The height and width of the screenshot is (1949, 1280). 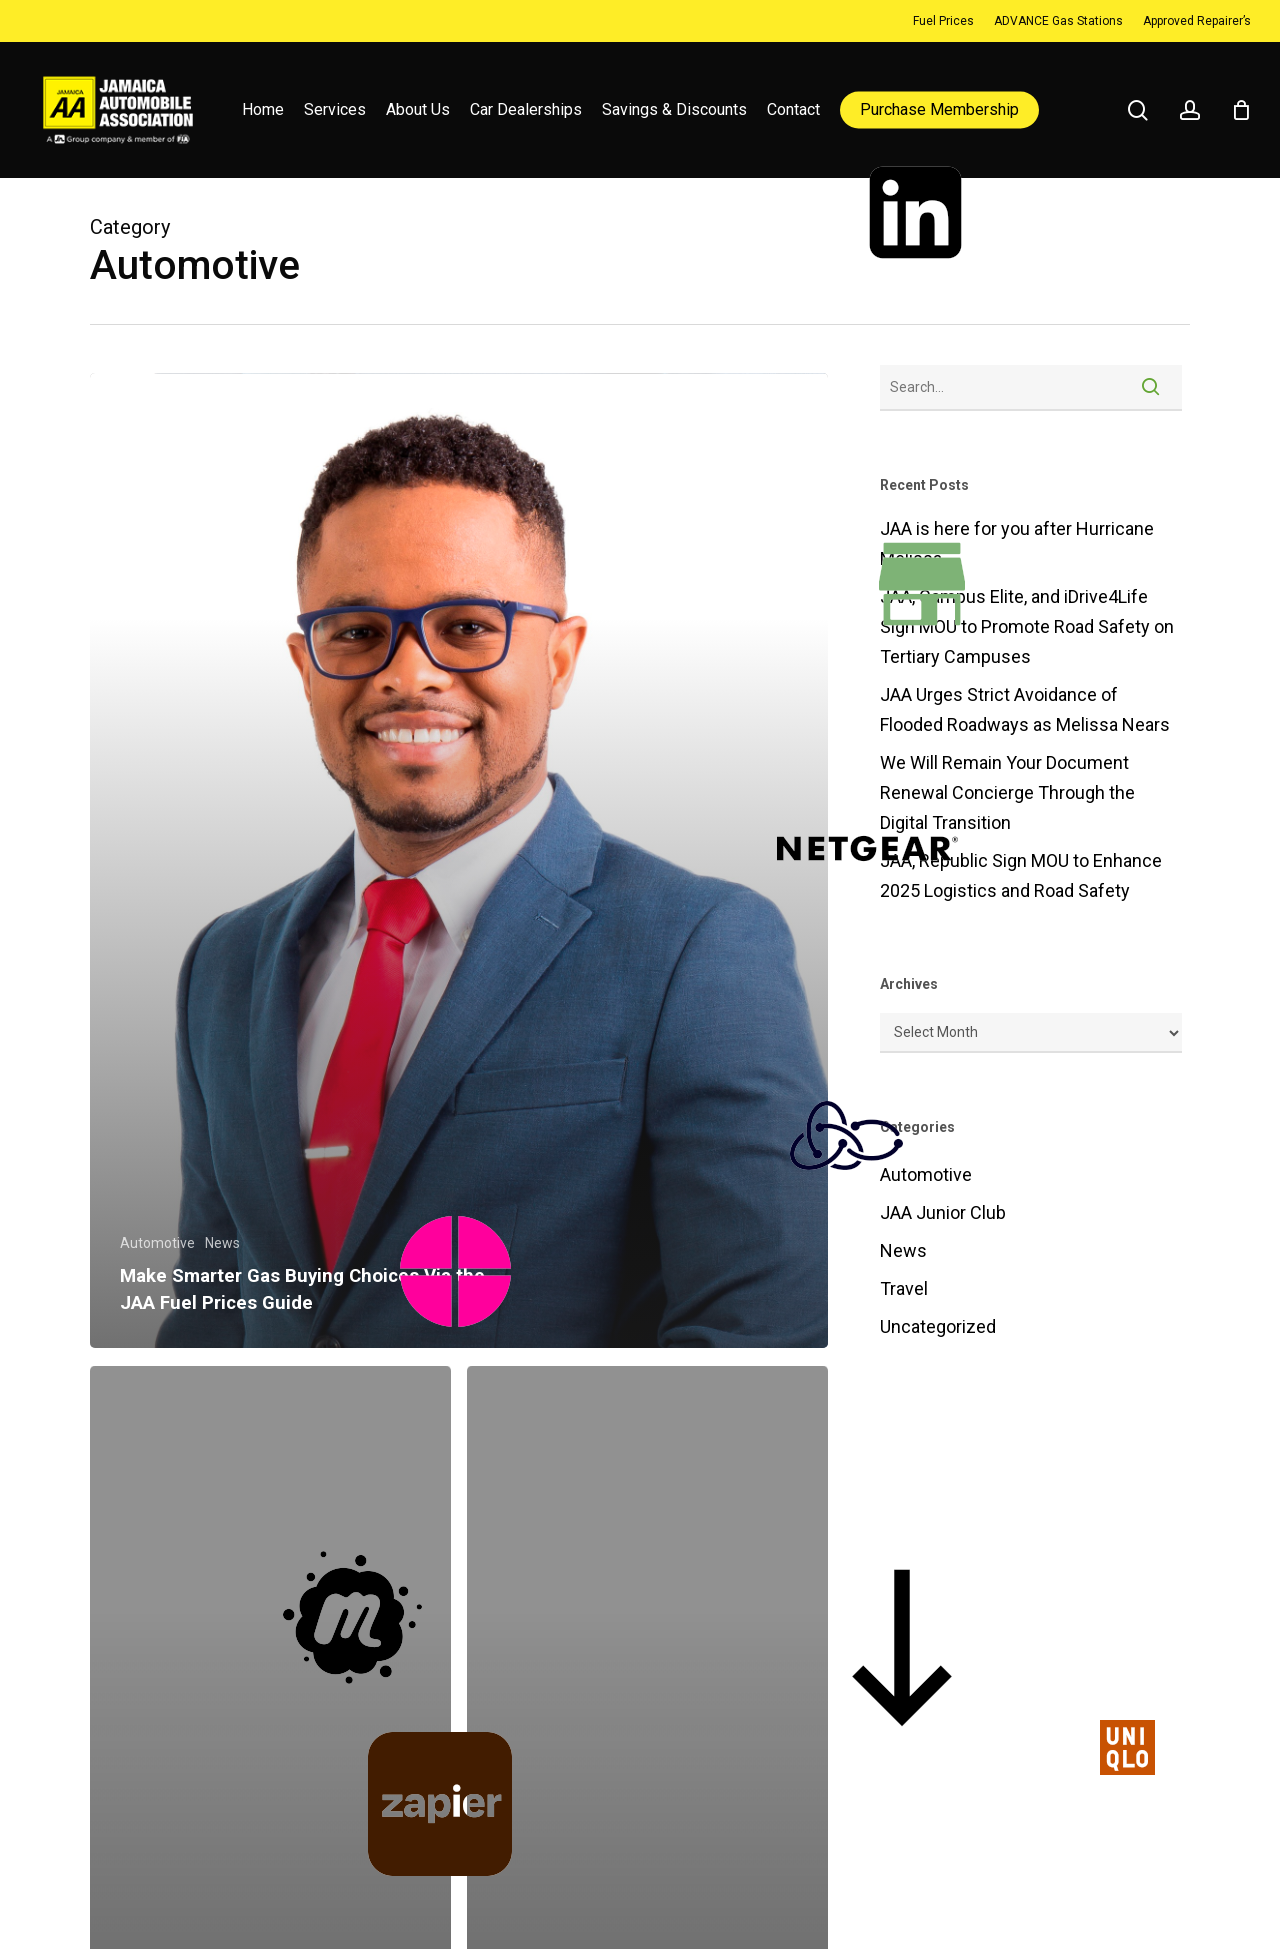 I want to click on open the Uniqlo app or website, so click(x=1127, y=1747).